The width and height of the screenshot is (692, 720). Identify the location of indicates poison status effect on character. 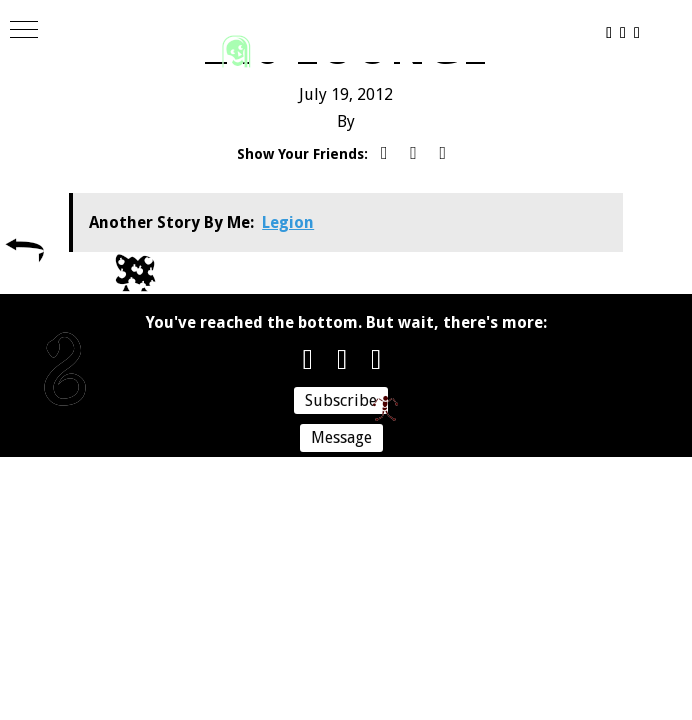
(65, 369).